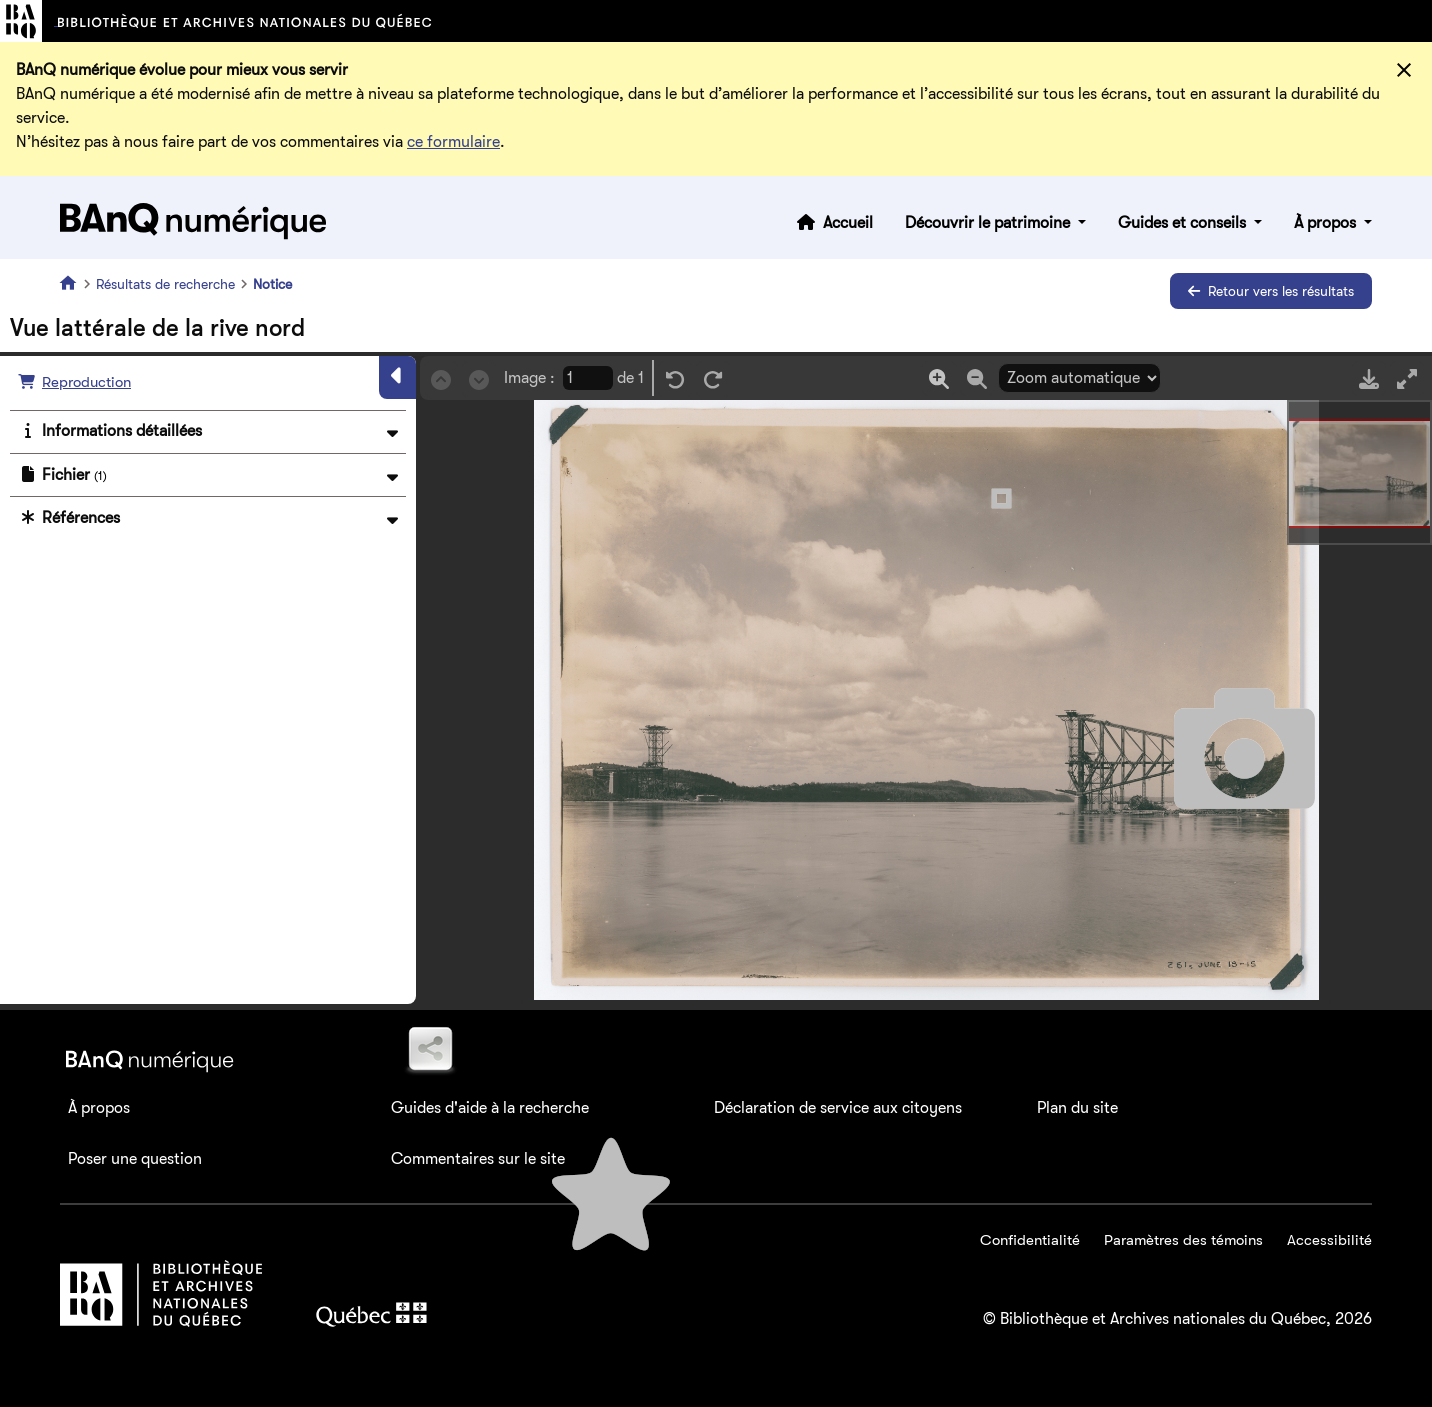 The height and width of the screenshot is (1407, 1432). I want to click on access your bookmarked items, so click(611, 1199).